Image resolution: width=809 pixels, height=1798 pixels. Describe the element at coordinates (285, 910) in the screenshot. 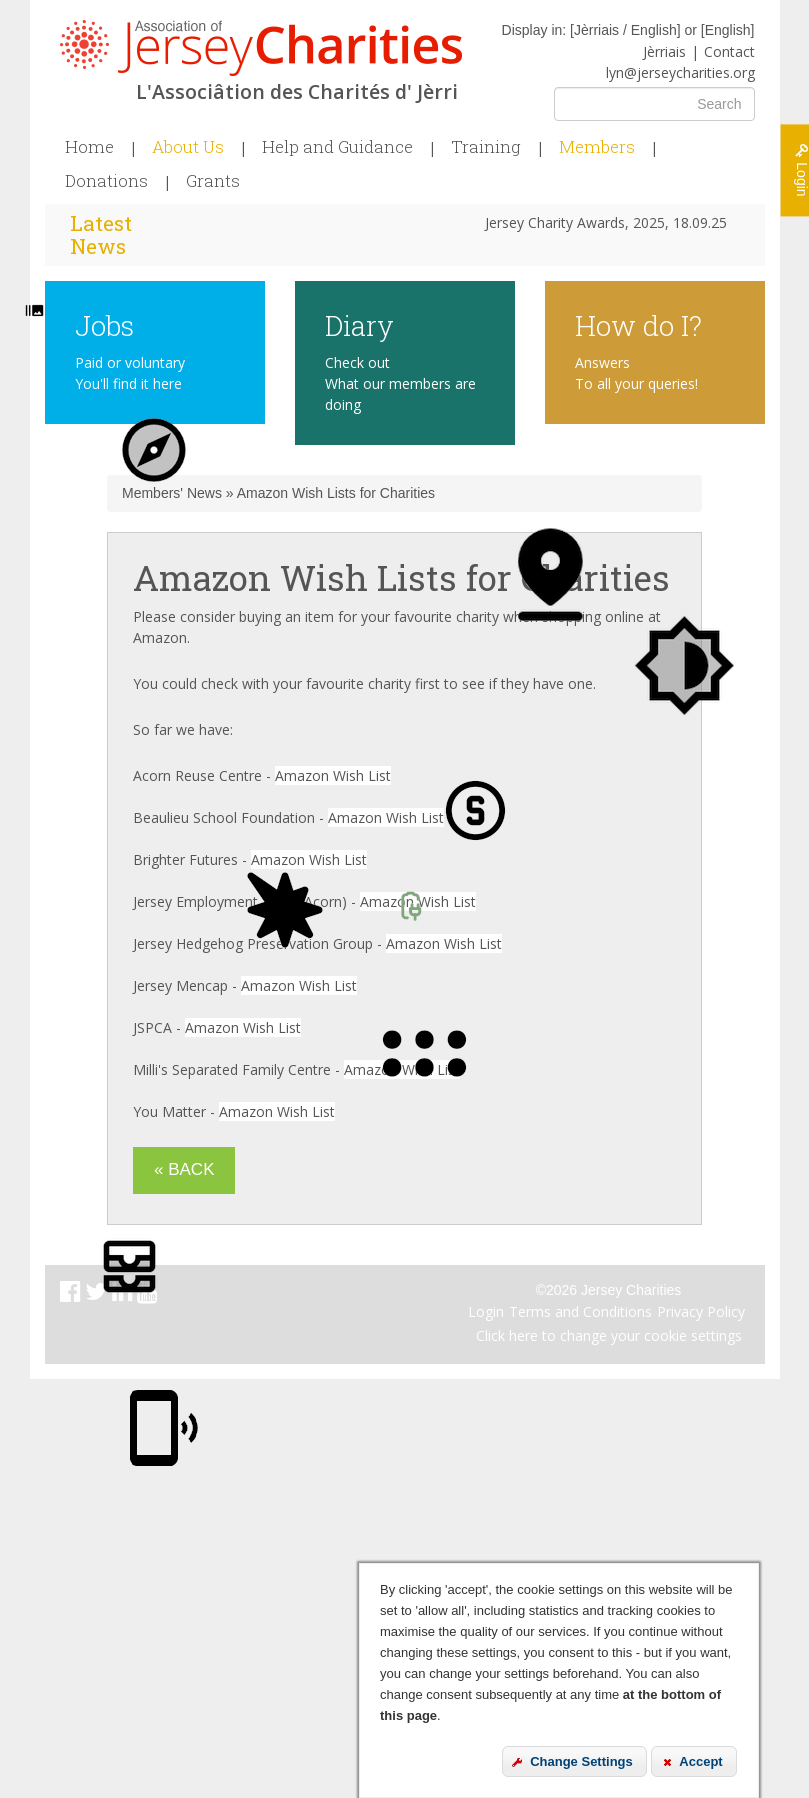

I see `indicates a new or featured item` at that location.